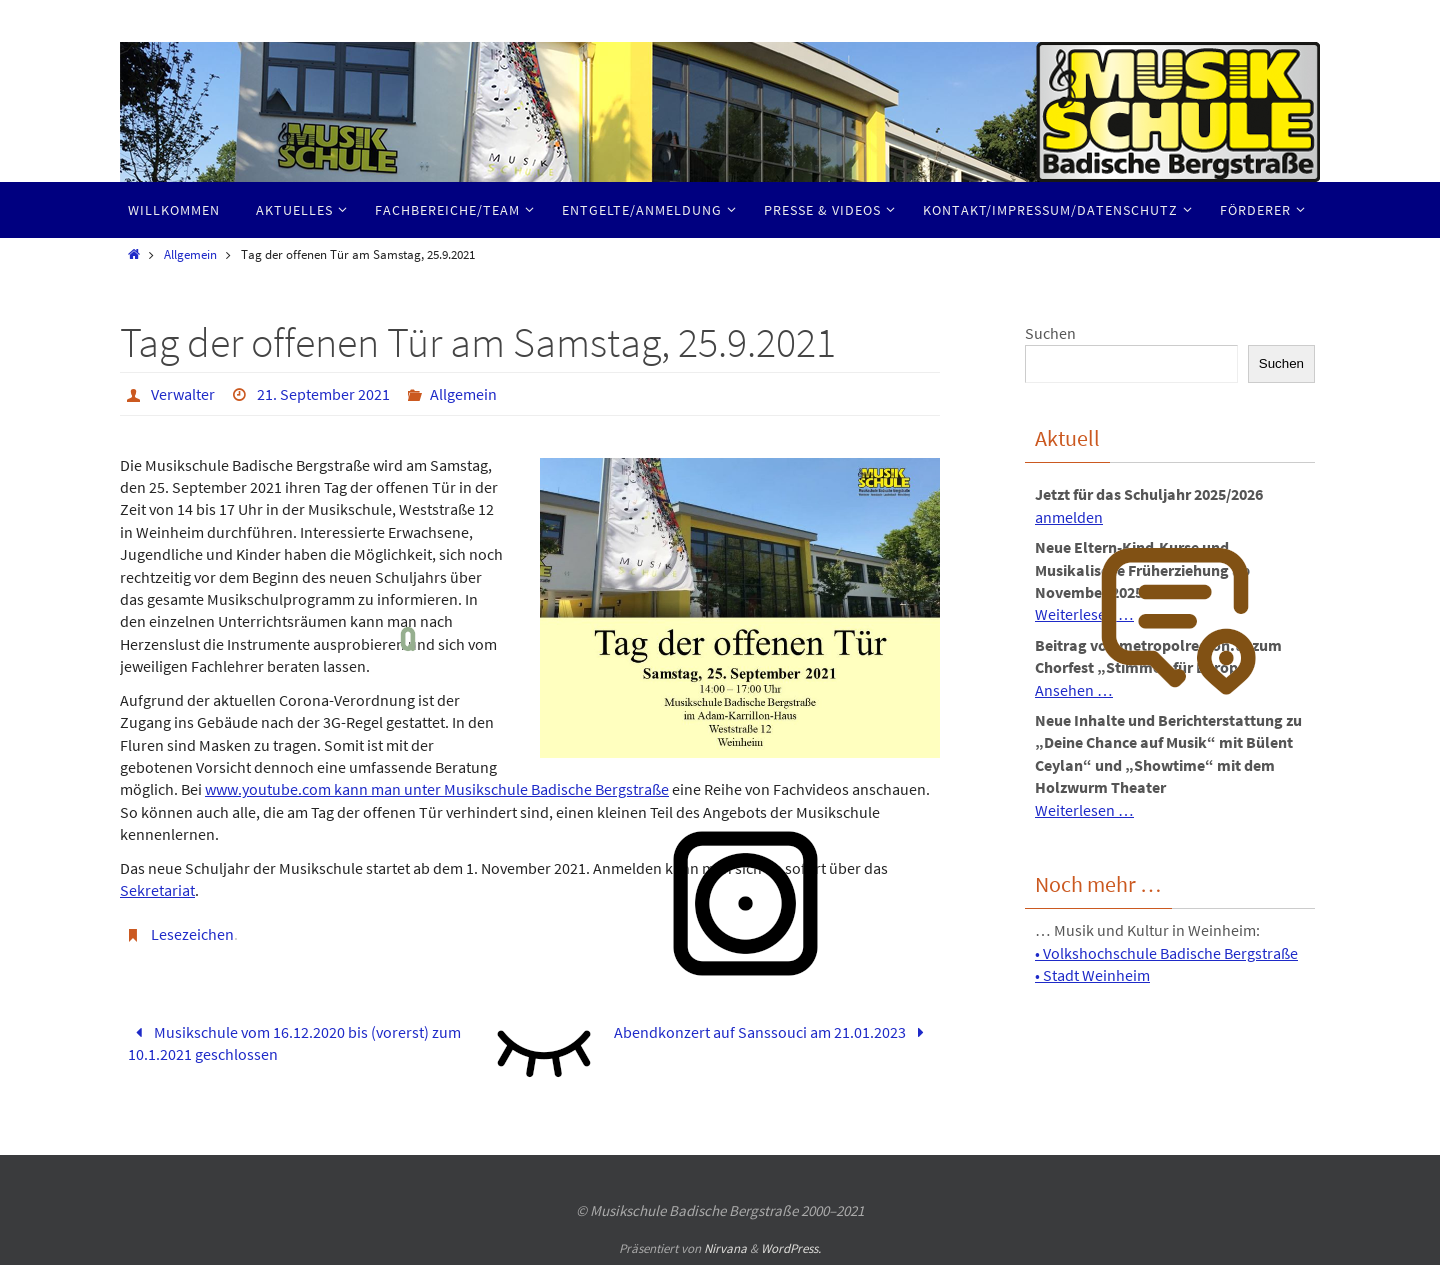 This screenshot has width=1440, height=1265. What do you see at coordinates (408, 639) in the screenshot?
I see `indicates a label or category starting with "q"` at bounding box center [408, 639].